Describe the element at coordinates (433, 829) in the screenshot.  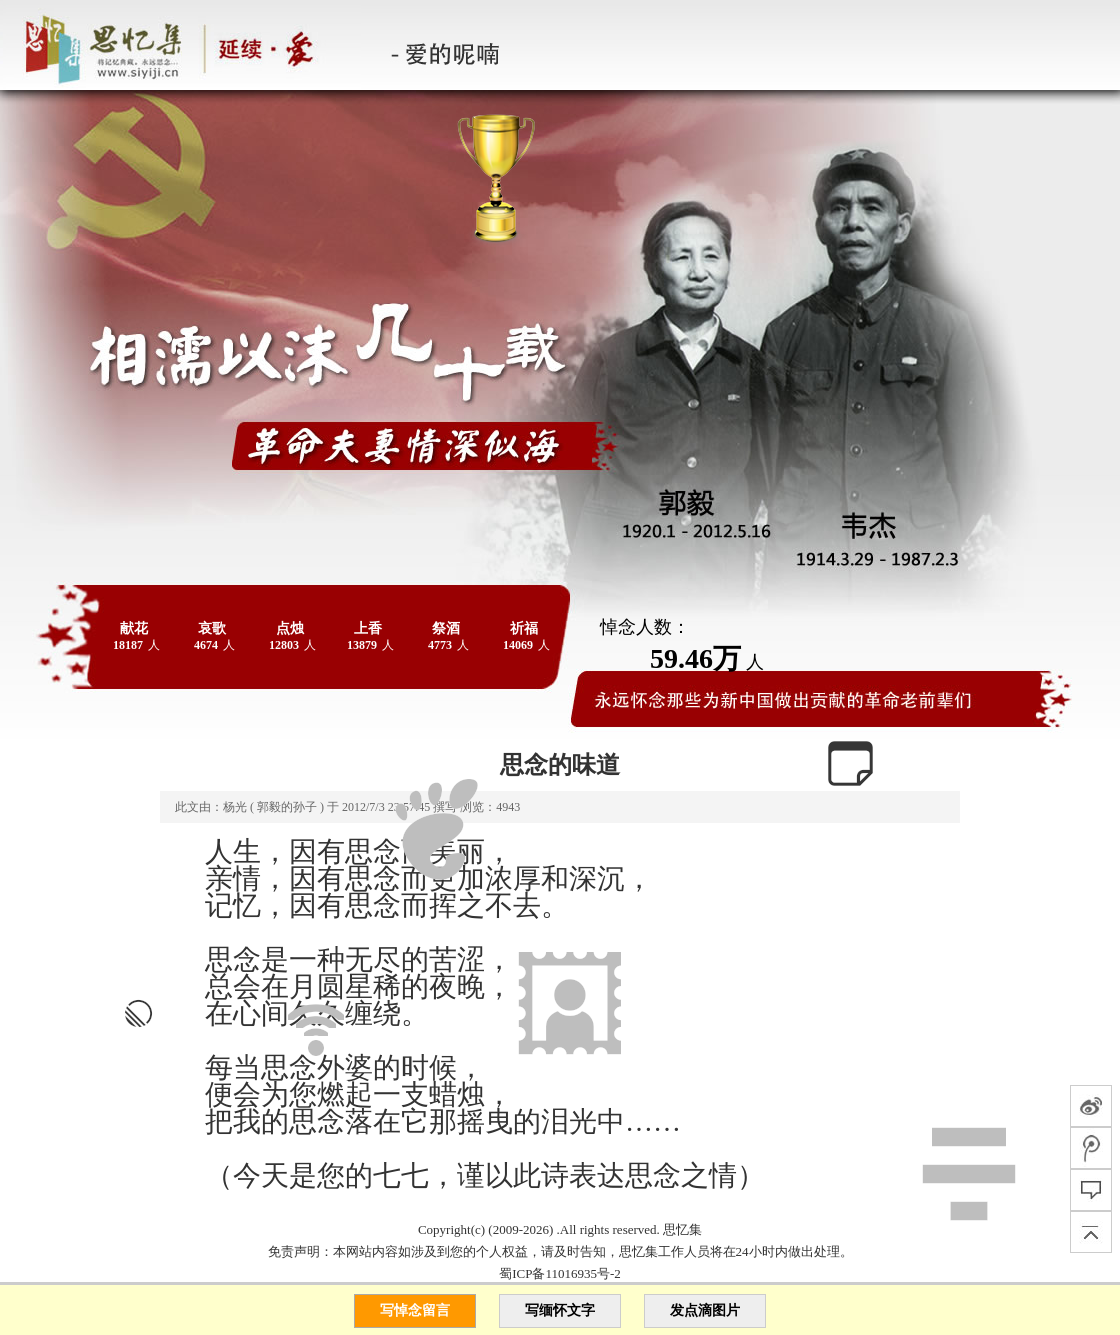
I see `access the GNOME desktop home or start menu` at that location.